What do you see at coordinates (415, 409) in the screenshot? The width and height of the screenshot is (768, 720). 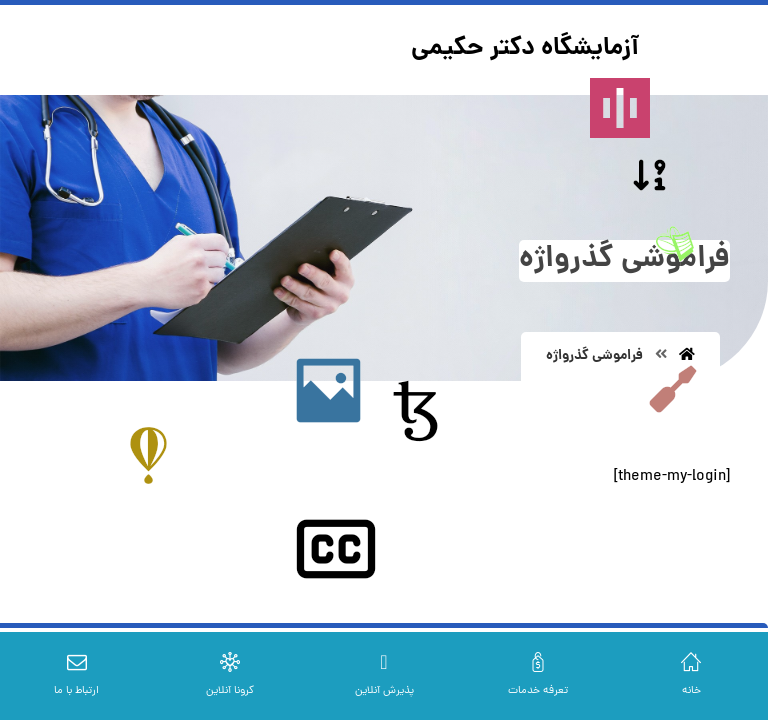 I see `tezos (XTZ) cryptocurrency logo` at bounding box center [415, 409].